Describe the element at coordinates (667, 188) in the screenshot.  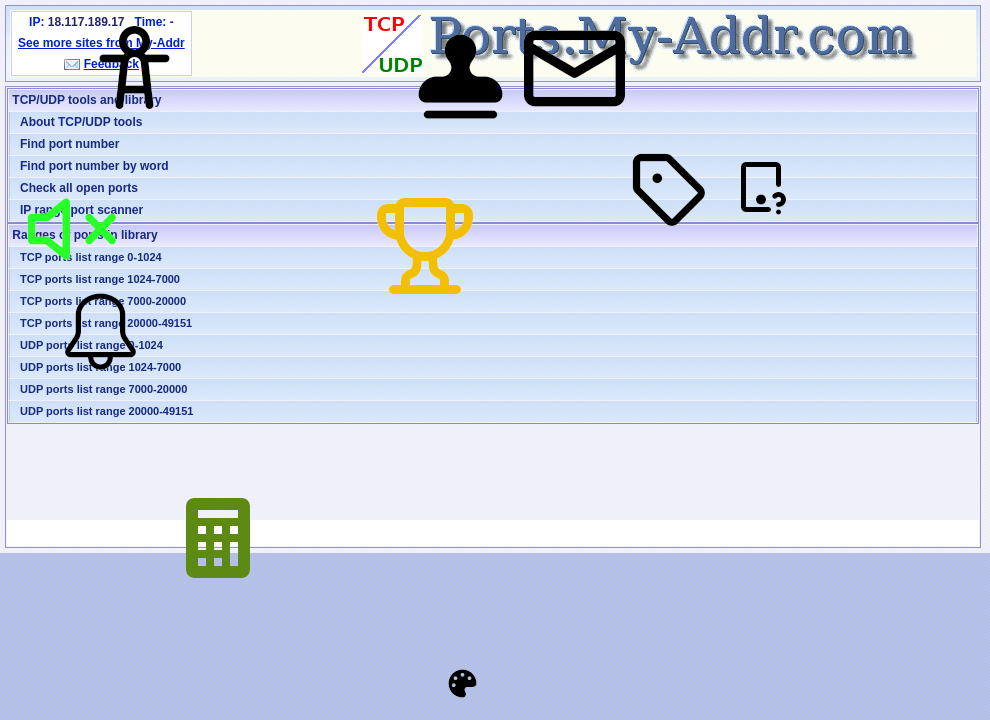
I see `add or manage tags` at that location.